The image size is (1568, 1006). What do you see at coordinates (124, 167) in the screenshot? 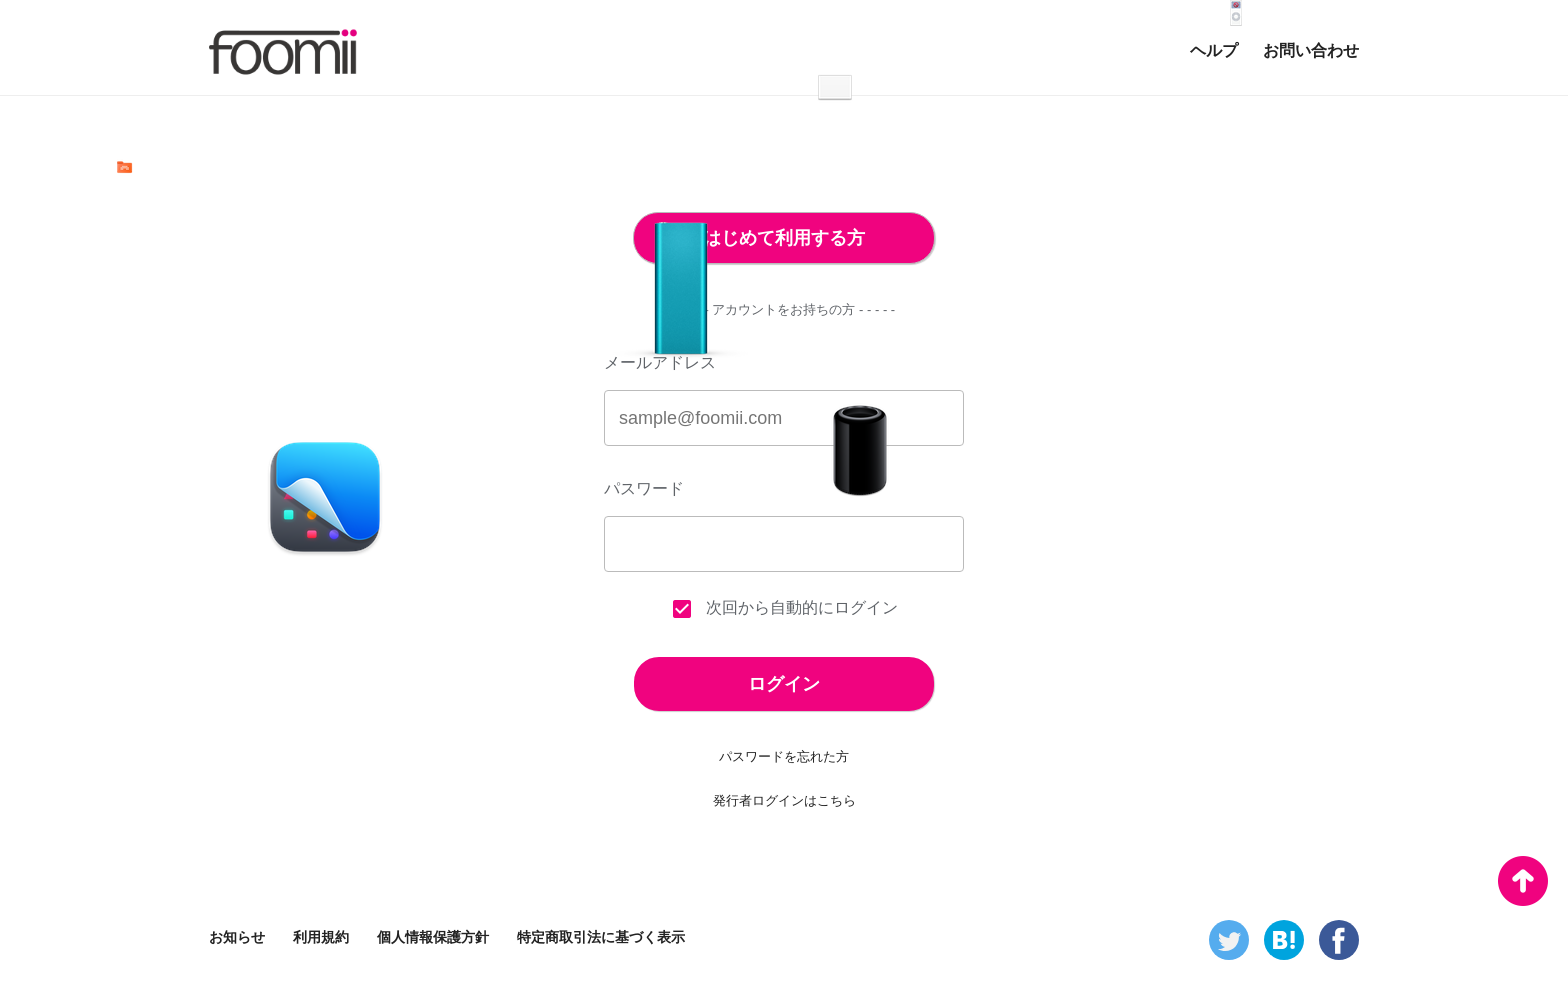
I see `open Bitwig Studio project files folder` at bounding box center [124, 167].